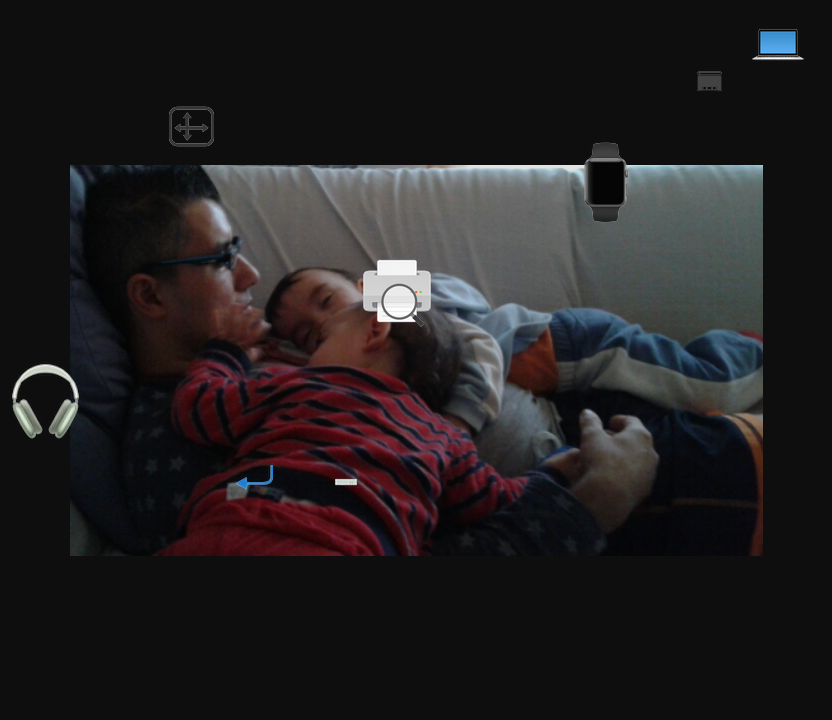 The image size is (832, 720). What do you see at coordinates (709, 81) in the screenshot?
I see `access desktop folder in sidebar` at bounding box center [709, 81].